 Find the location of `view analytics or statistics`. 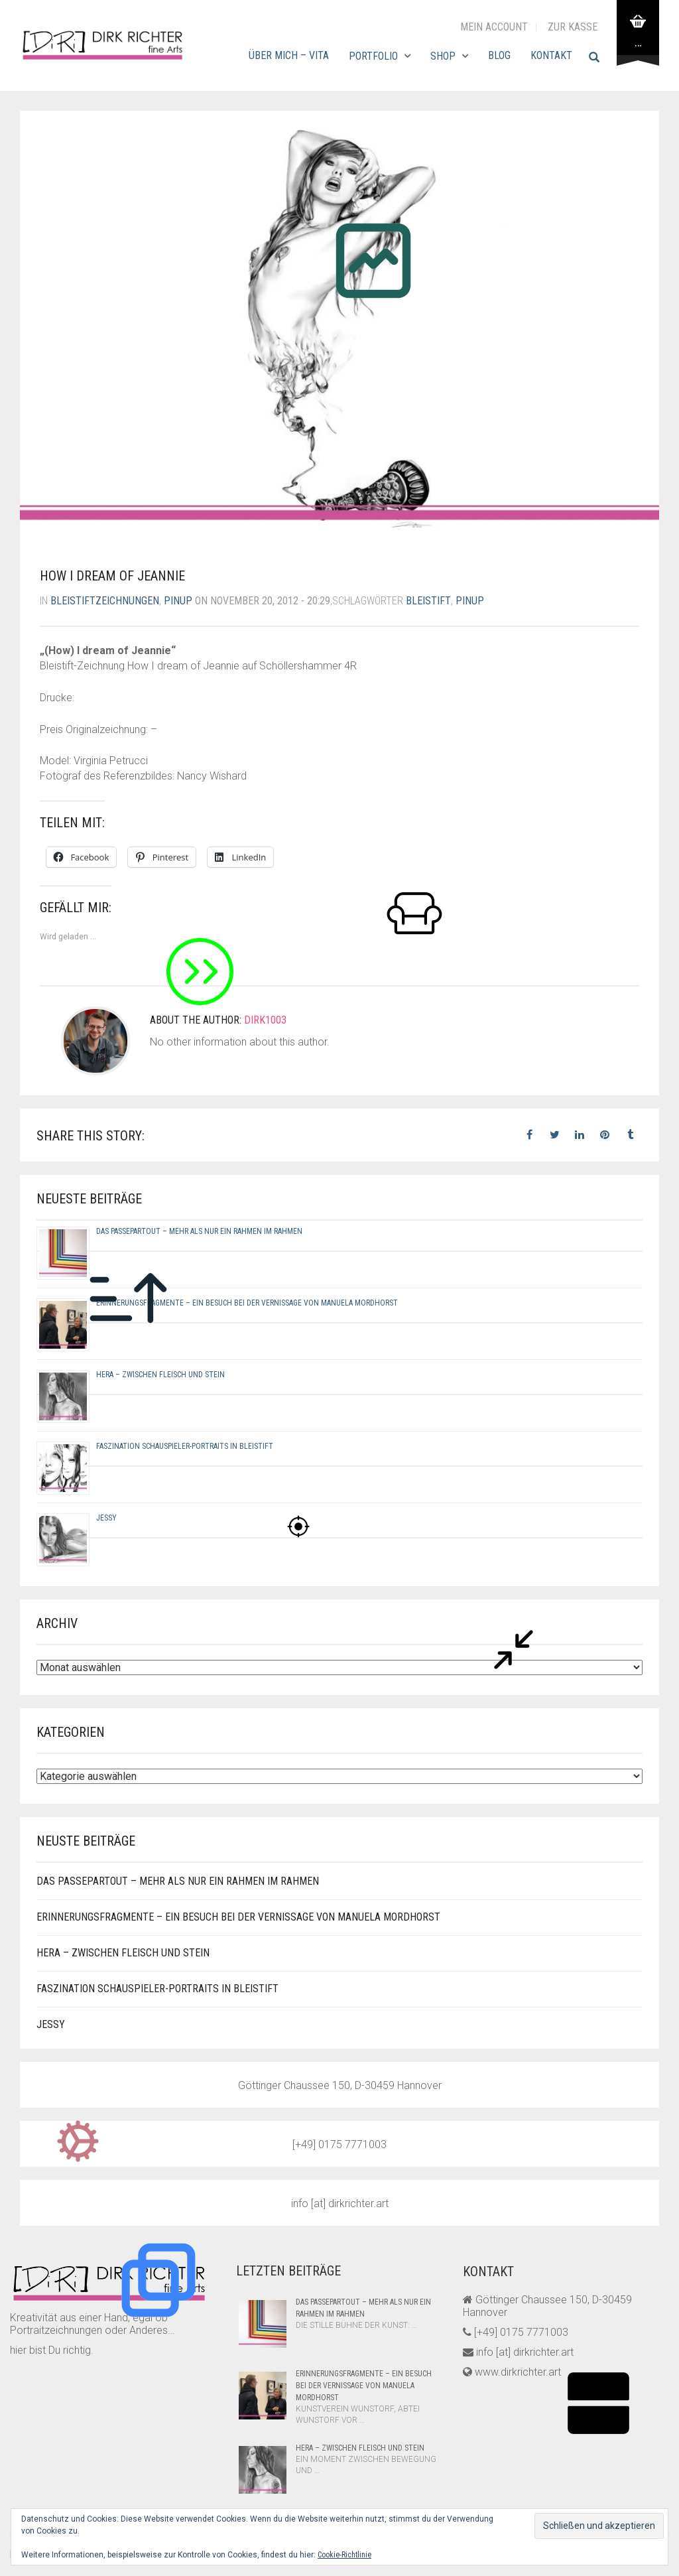

view analytics or statistics is located at coordinates (373, 261).